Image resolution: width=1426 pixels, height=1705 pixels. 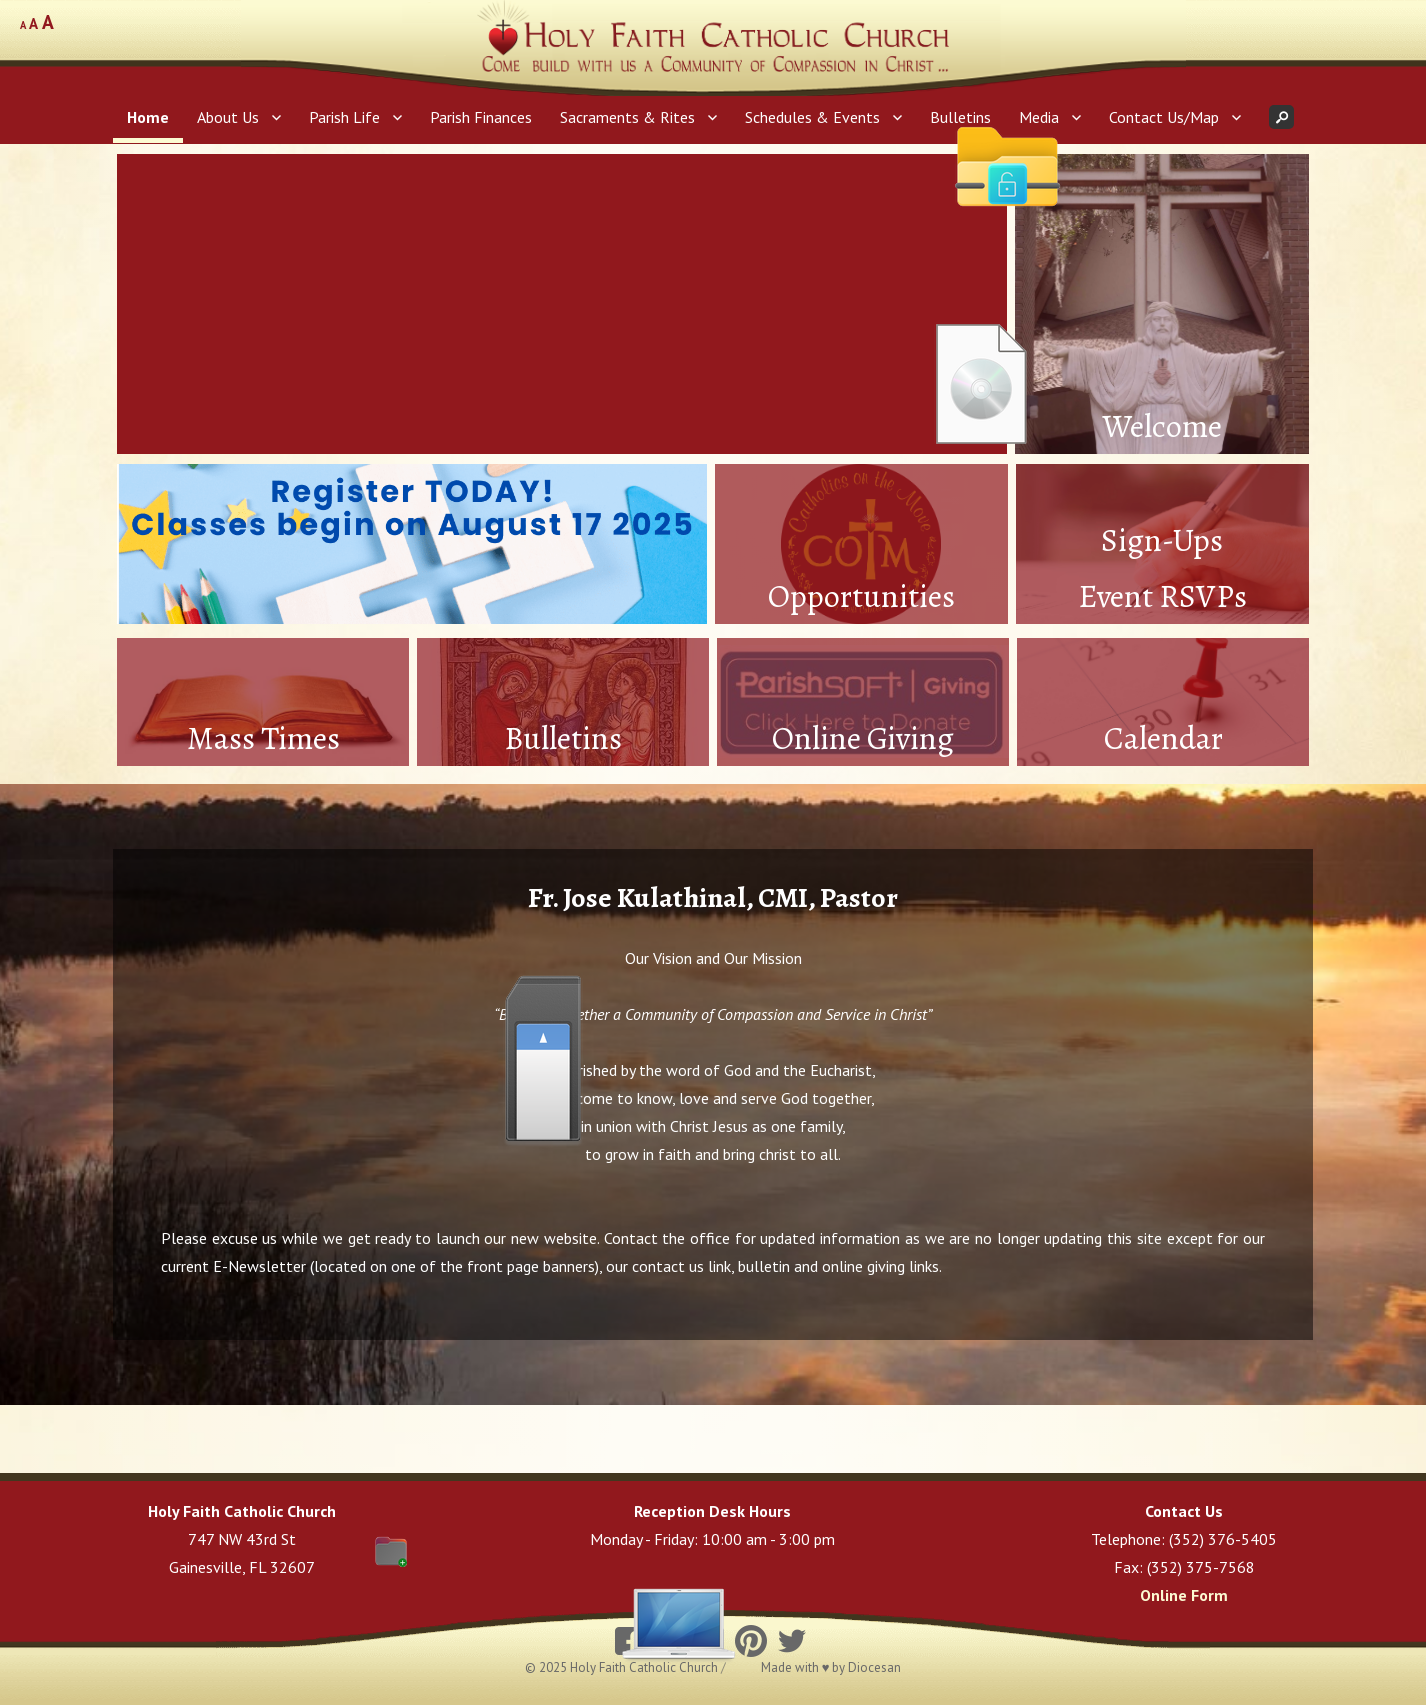 I want to click on access memory stick or removable storage, so click(x=542, y=1060).